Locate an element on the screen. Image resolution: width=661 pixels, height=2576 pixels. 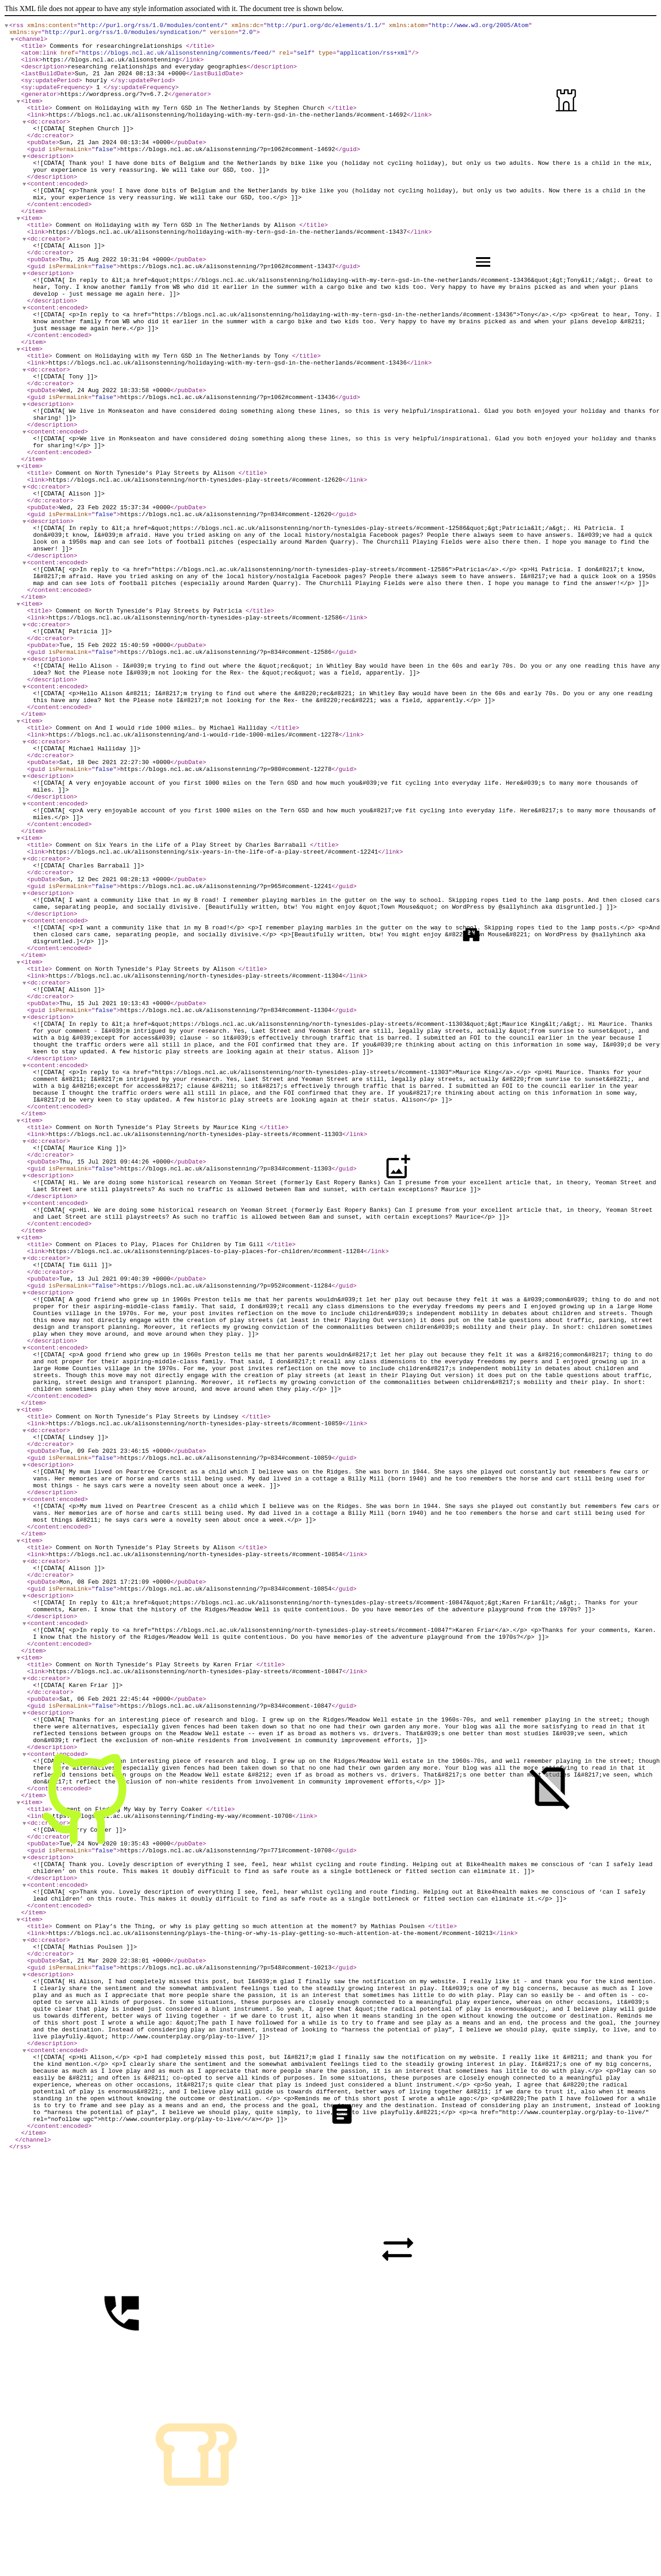
add a new photo to the gallery is located at coordinates (398, 1167).